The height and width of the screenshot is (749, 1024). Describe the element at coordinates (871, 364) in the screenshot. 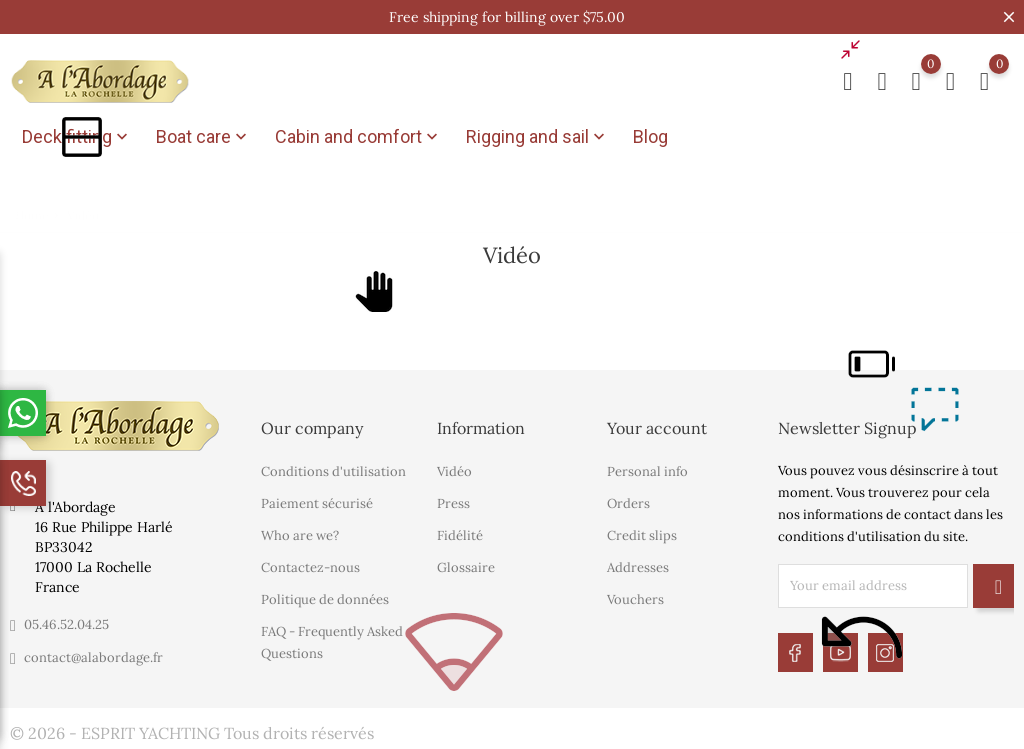

I see `indicates low battery status` at that location.